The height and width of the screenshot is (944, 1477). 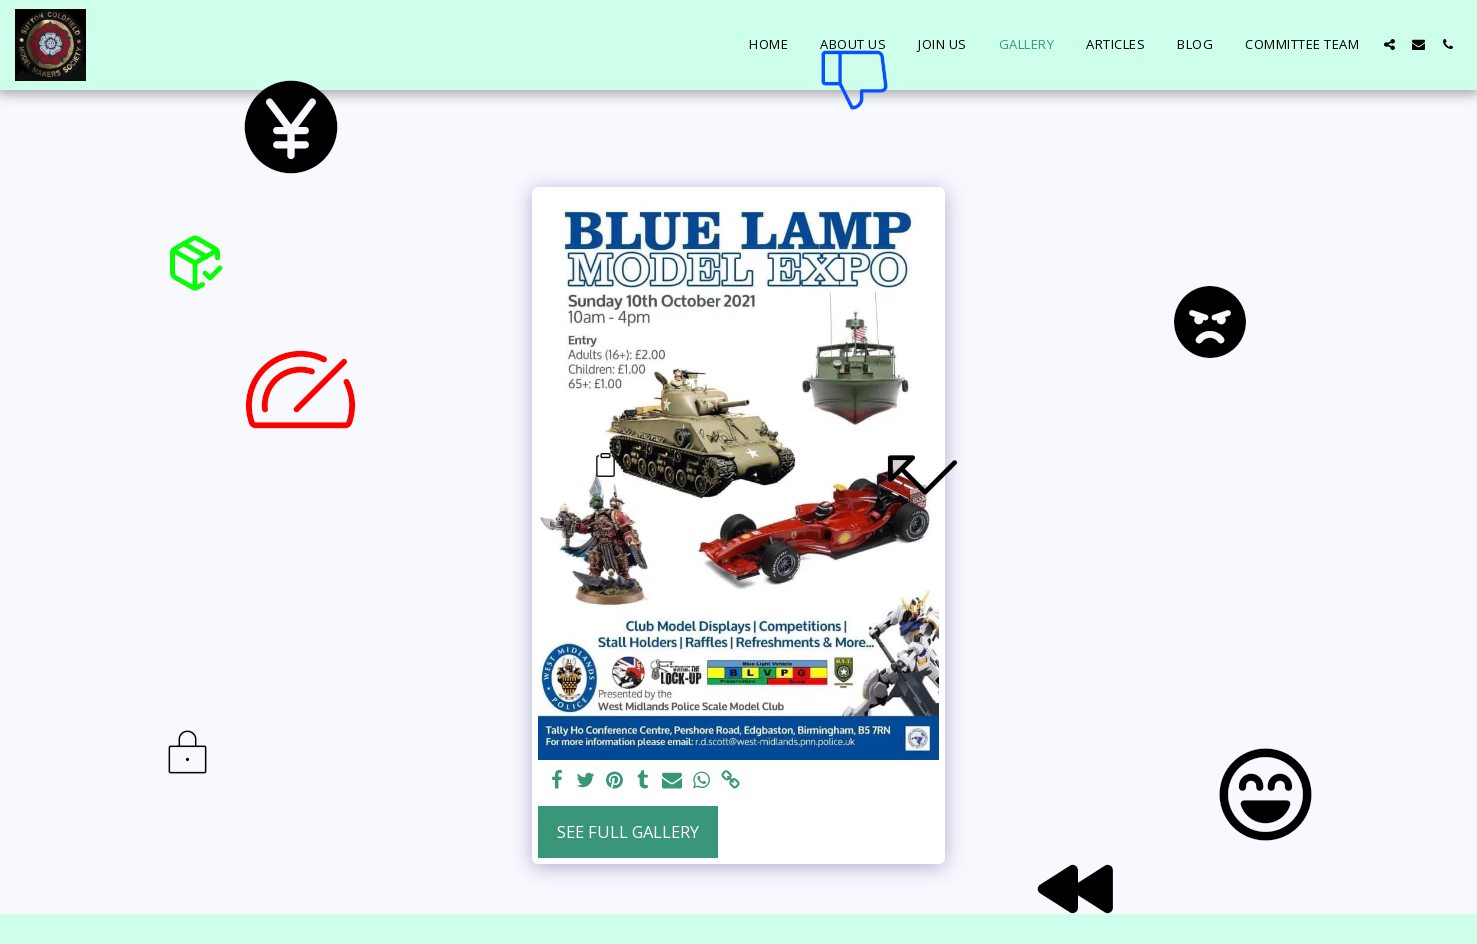 What do you see at coordinates (605, 465) in the screenshot?
I see `paste copied content from clipboard` at bounding box center [605, 465].